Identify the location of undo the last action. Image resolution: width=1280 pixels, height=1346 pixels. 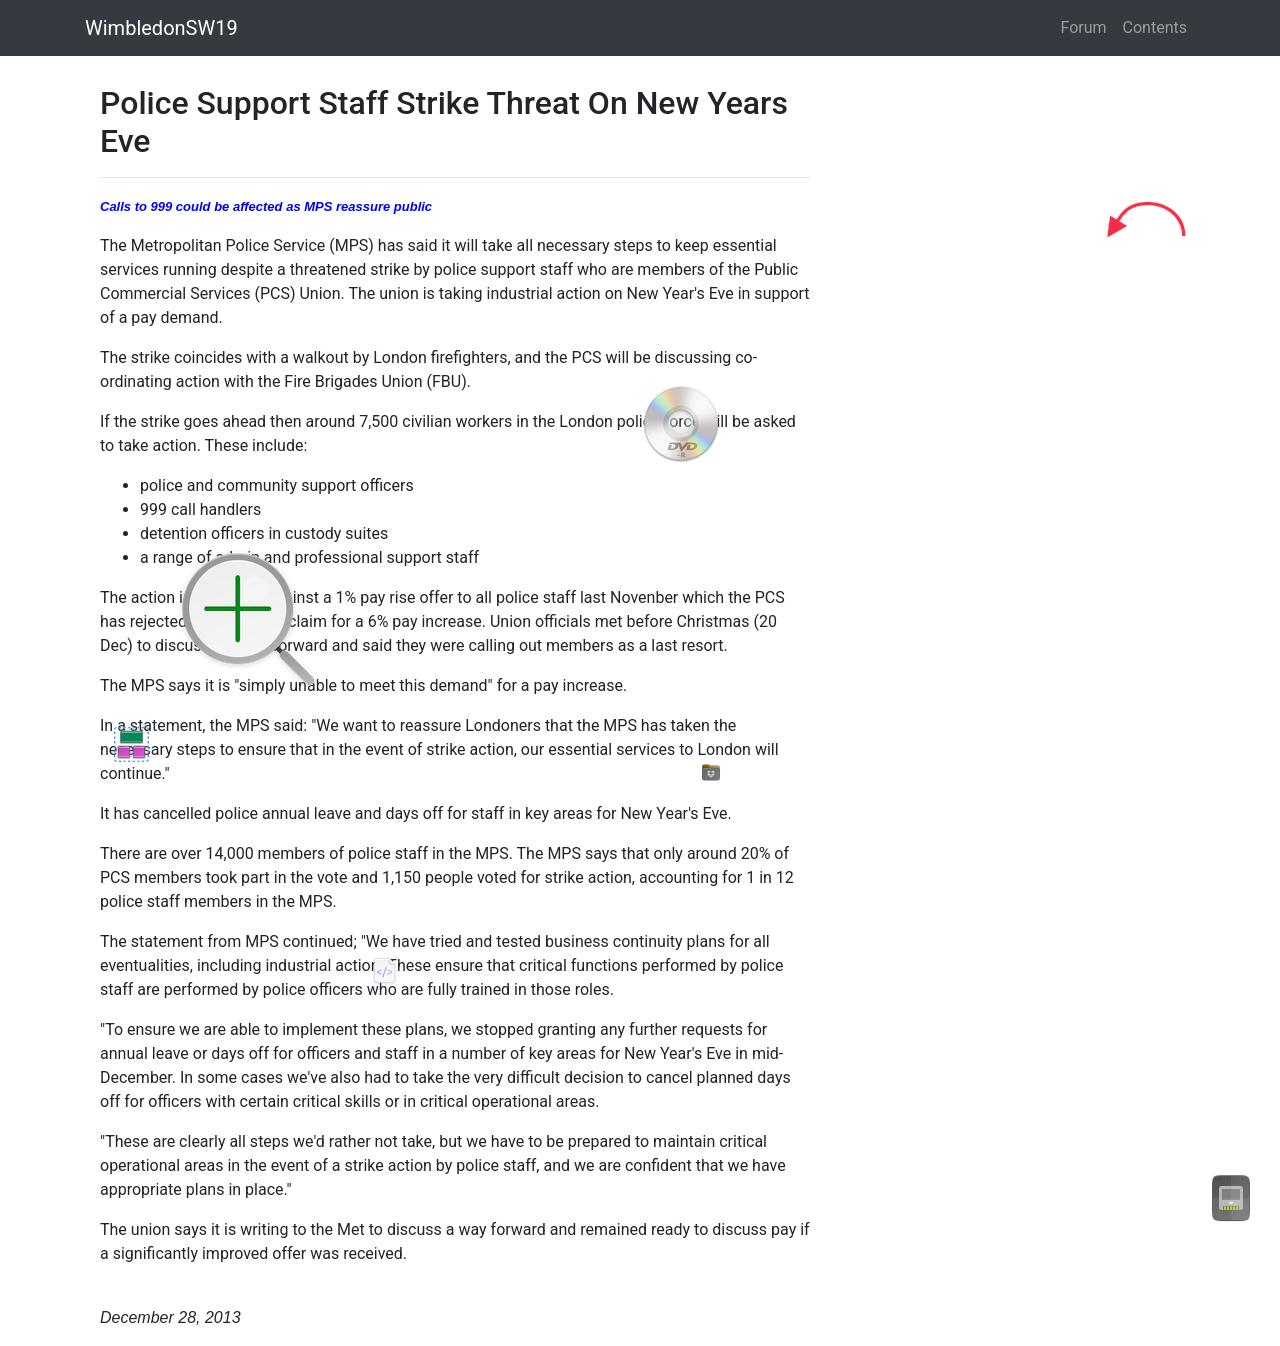
(1146, 219).